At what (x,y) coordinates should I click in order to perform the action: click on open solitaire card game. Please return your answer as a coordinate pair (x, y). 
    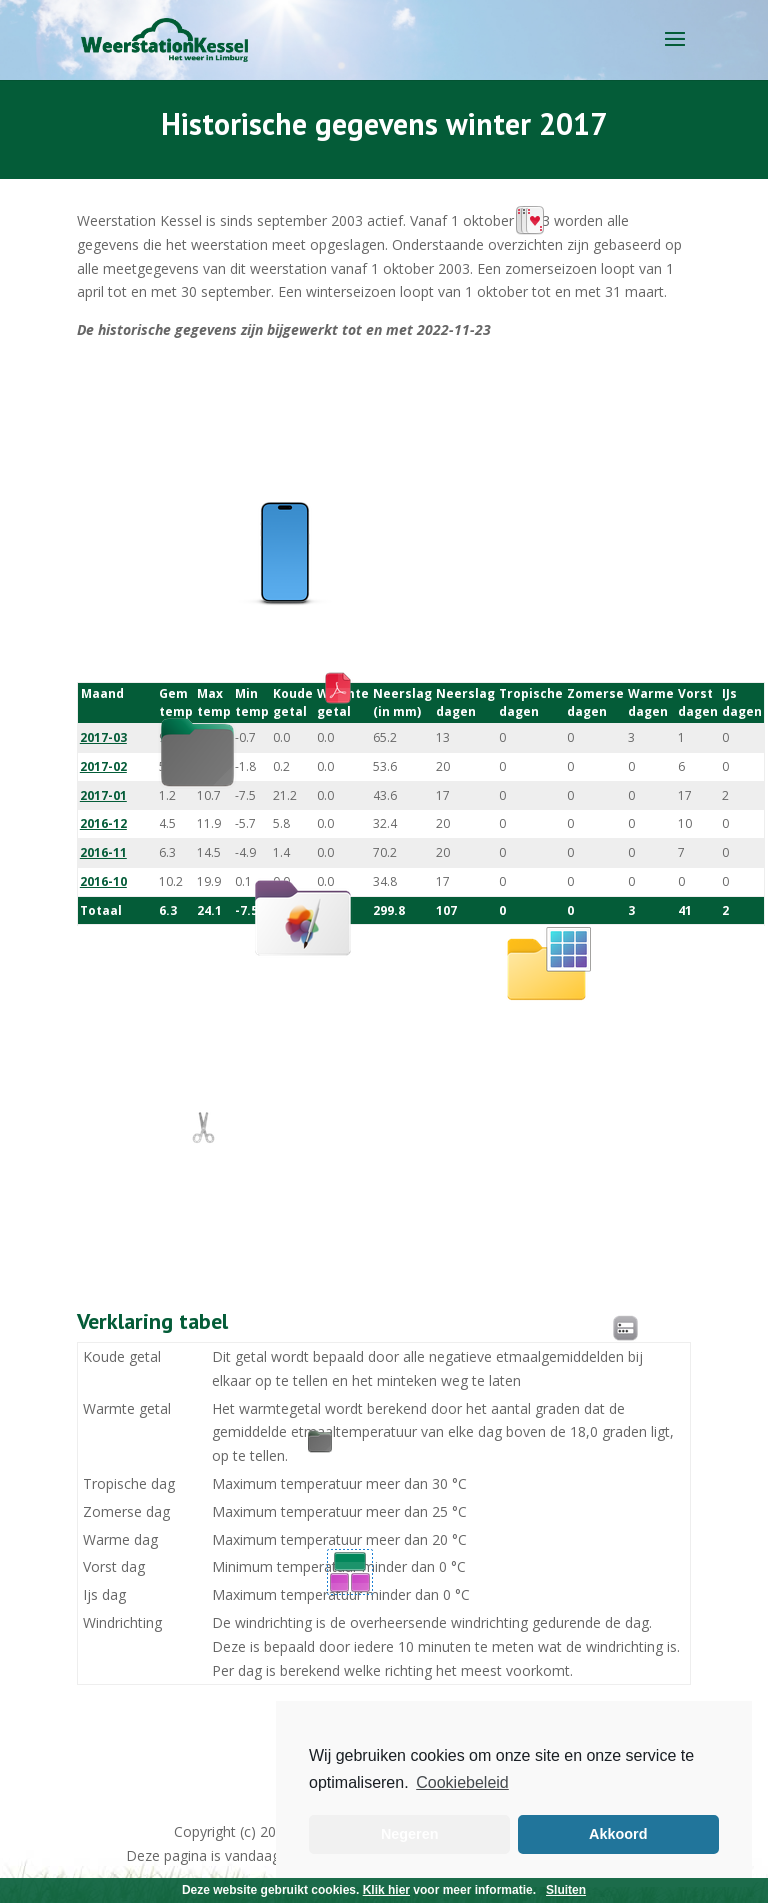
    Looking at the image, I should click on (530, 220).